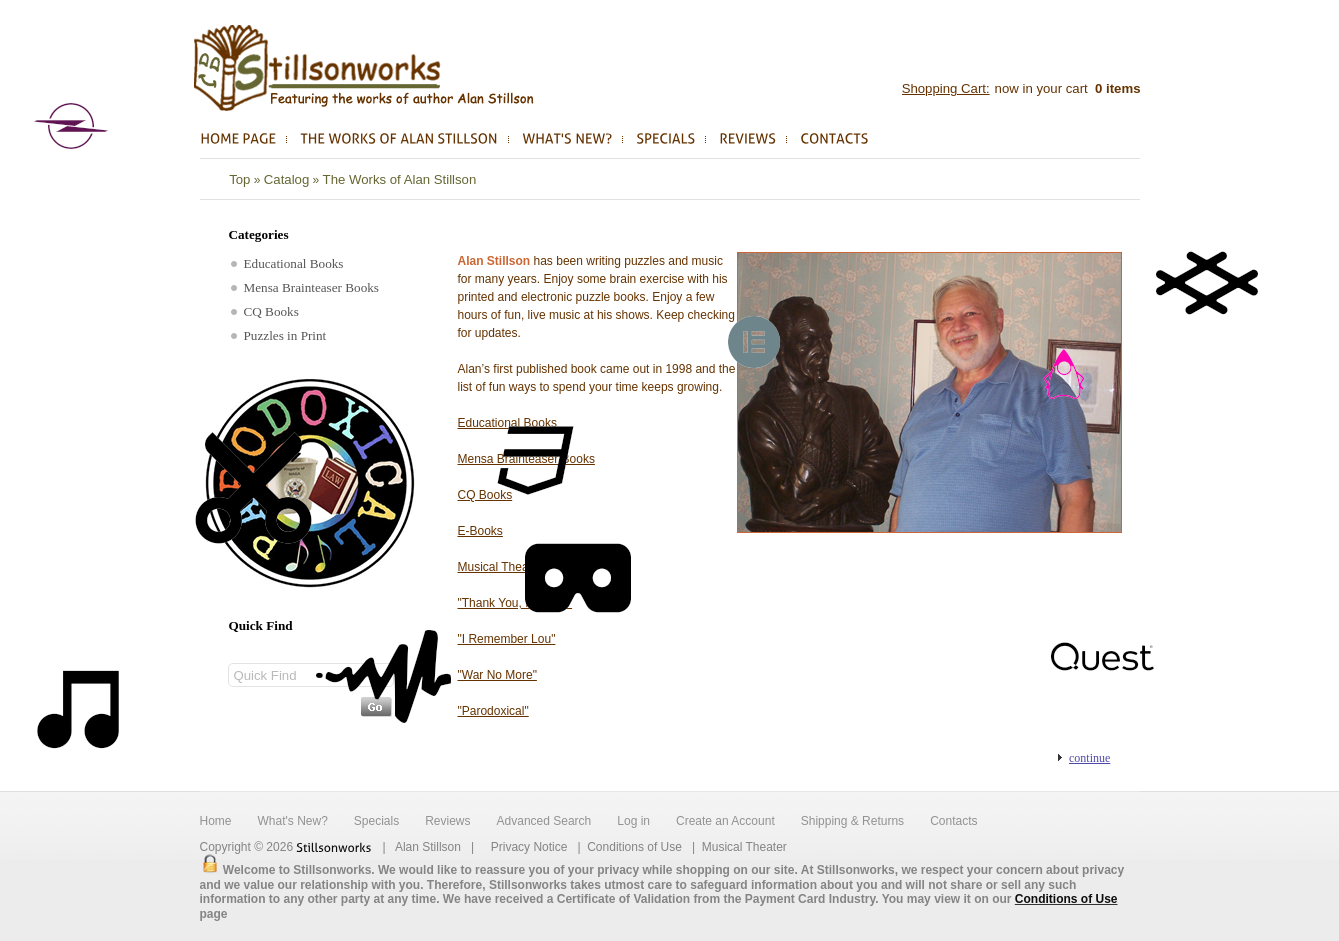 This screenshot has width=1339, height=941. I want to click on traefik mesh service logo, so click(1207, 283).